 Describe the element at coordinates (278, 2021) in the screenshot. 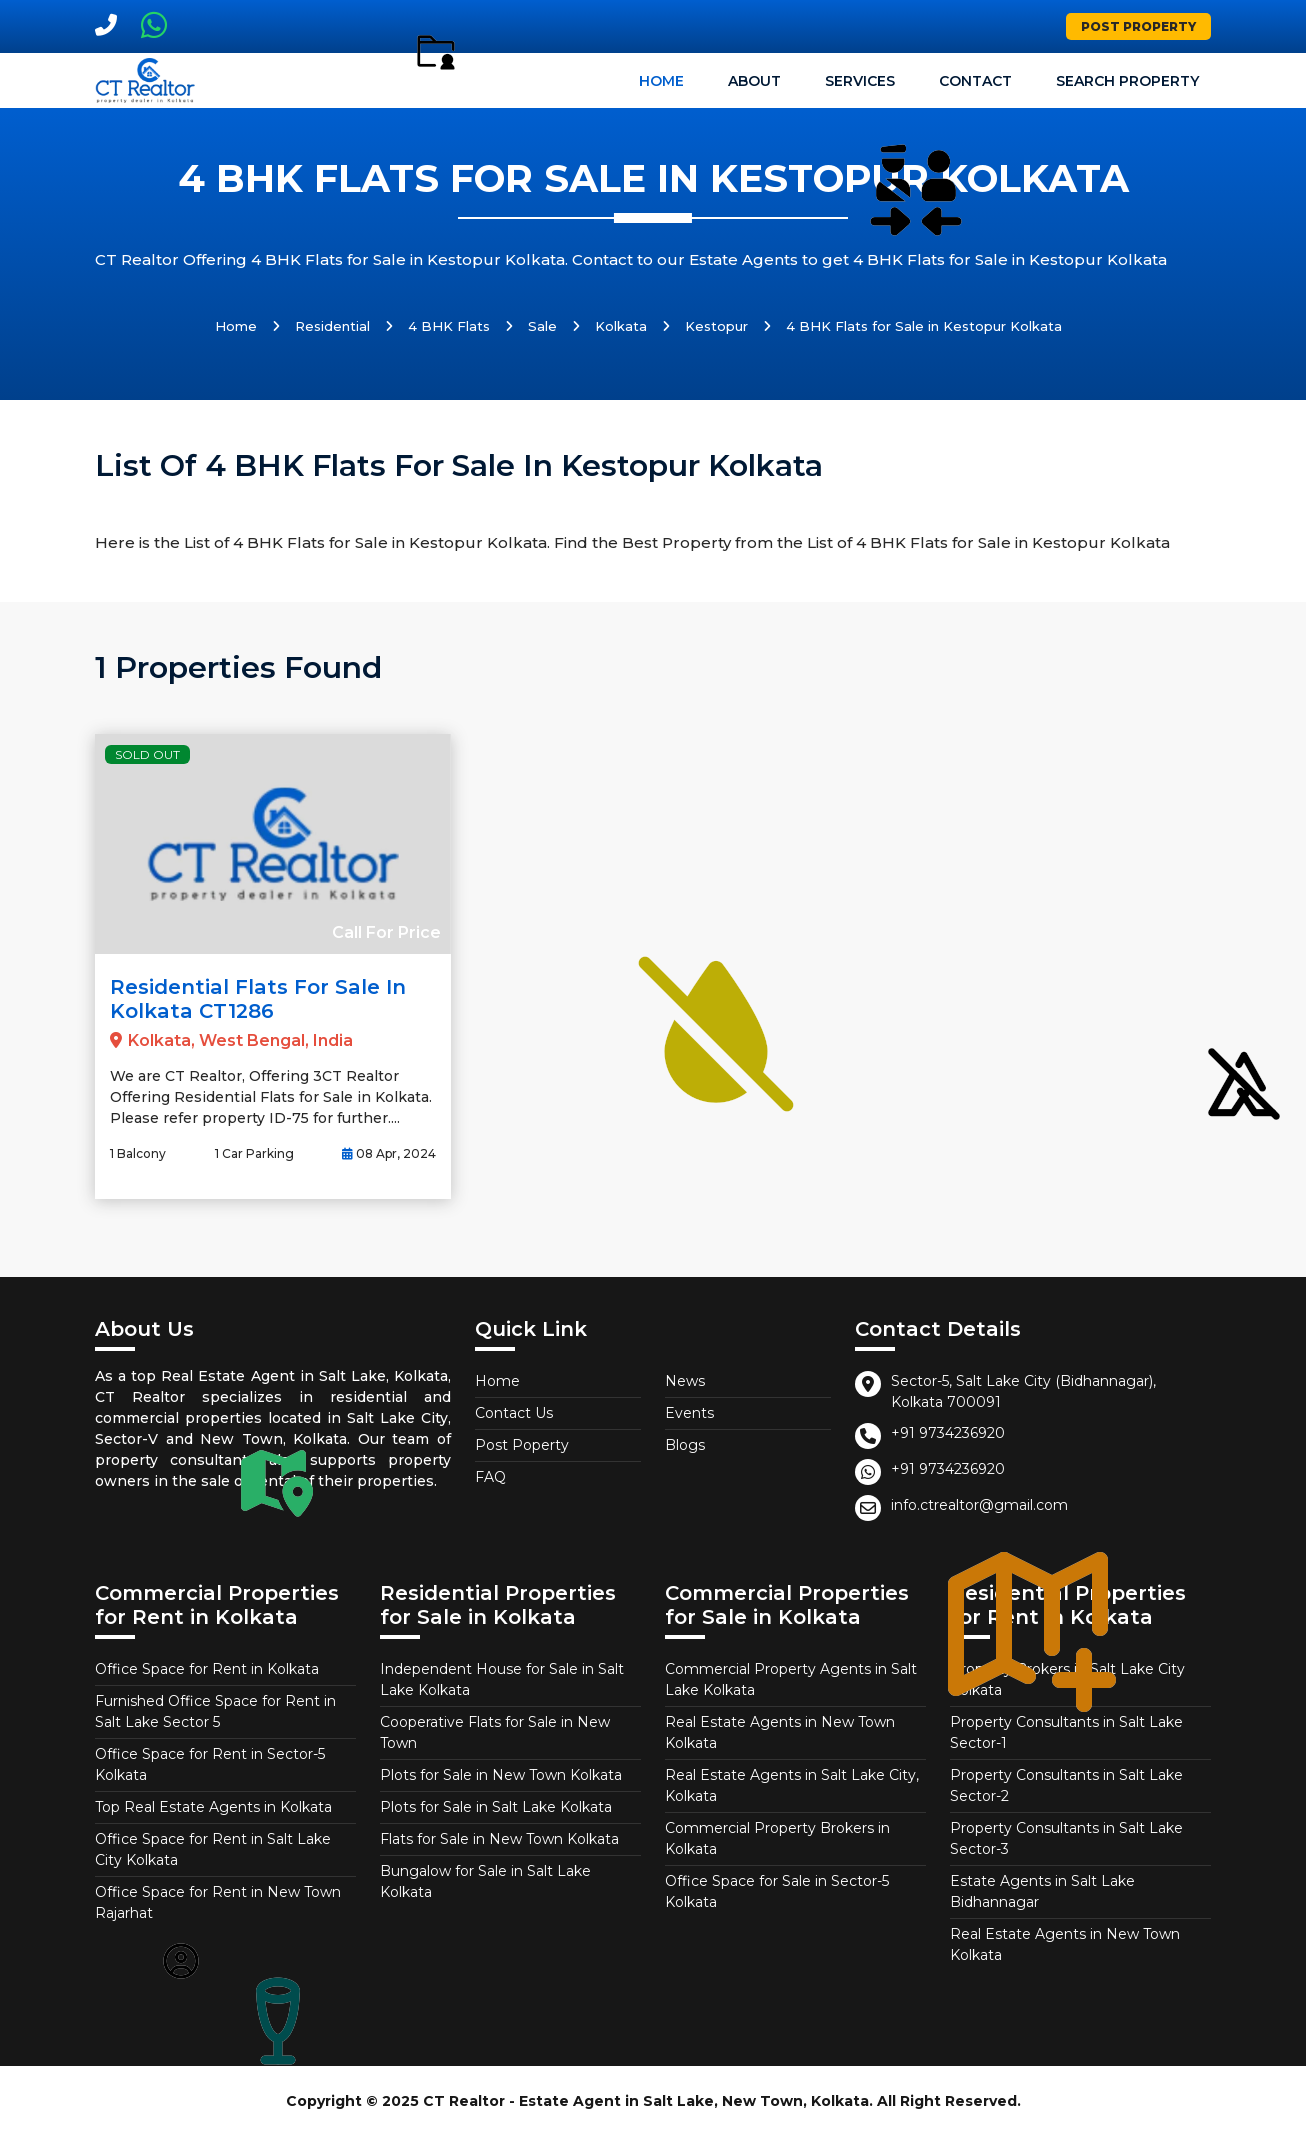

I see `celebrate an achievement or milestone` at that location.